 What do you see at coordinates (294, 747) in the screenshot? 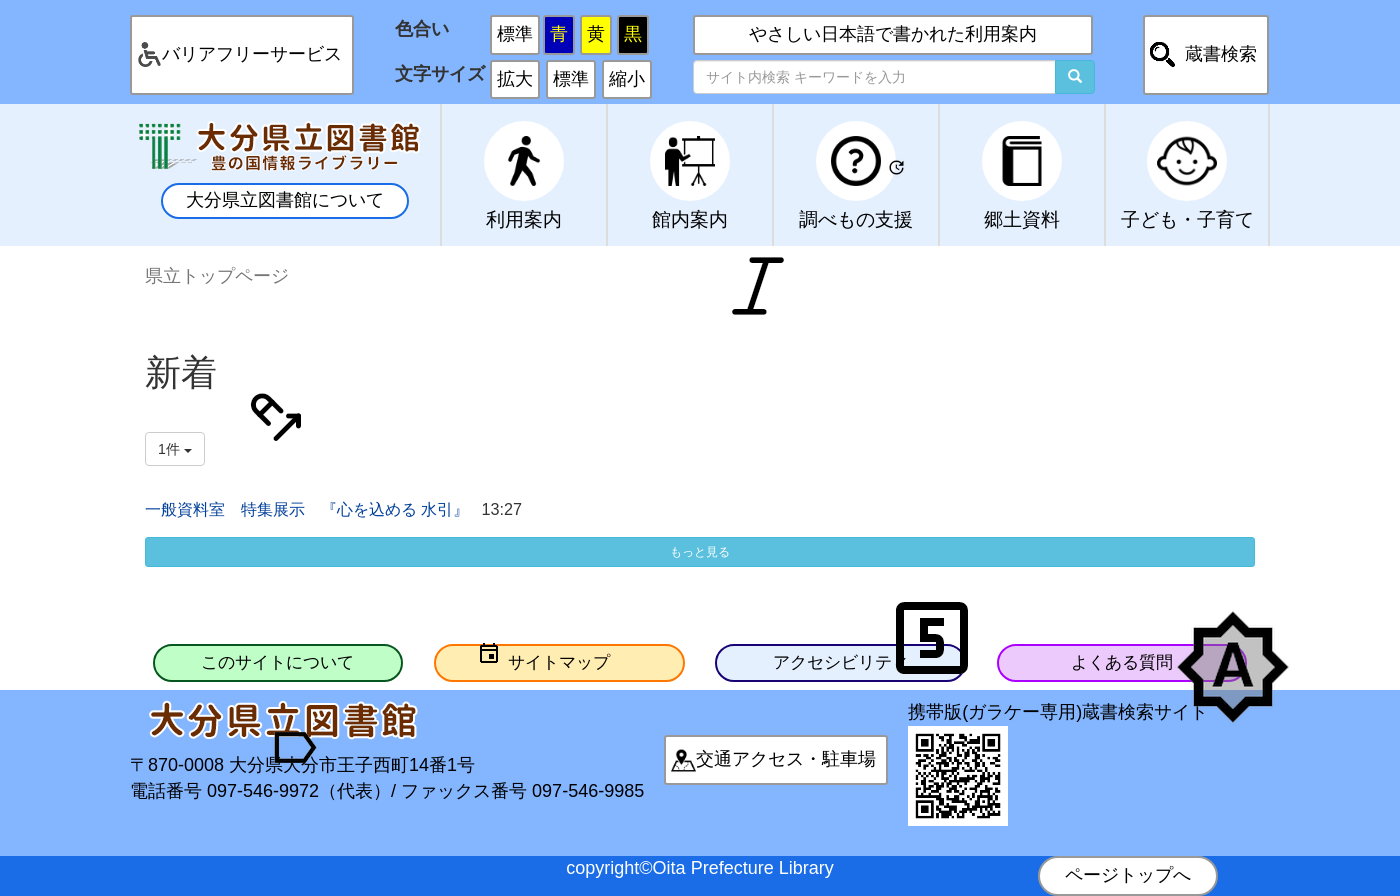
I see `add a label or tag to an item` at bounding box center [294, 747].